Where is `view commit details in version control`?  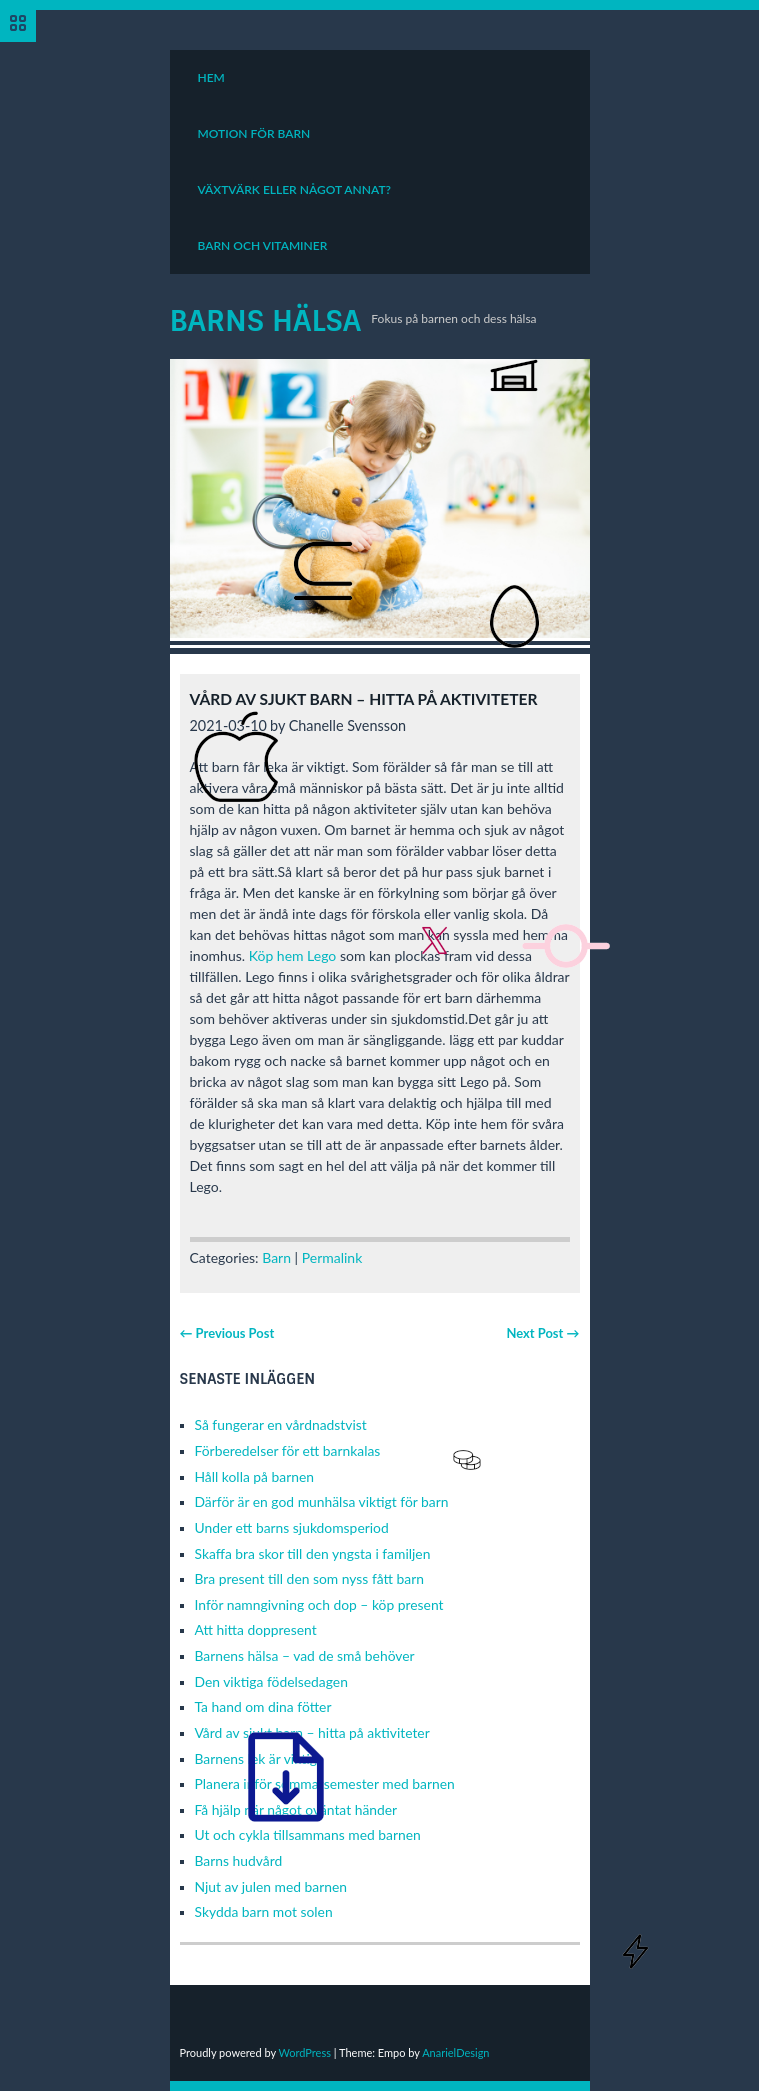
view commit details in version control is located at coordinates (566, 946).